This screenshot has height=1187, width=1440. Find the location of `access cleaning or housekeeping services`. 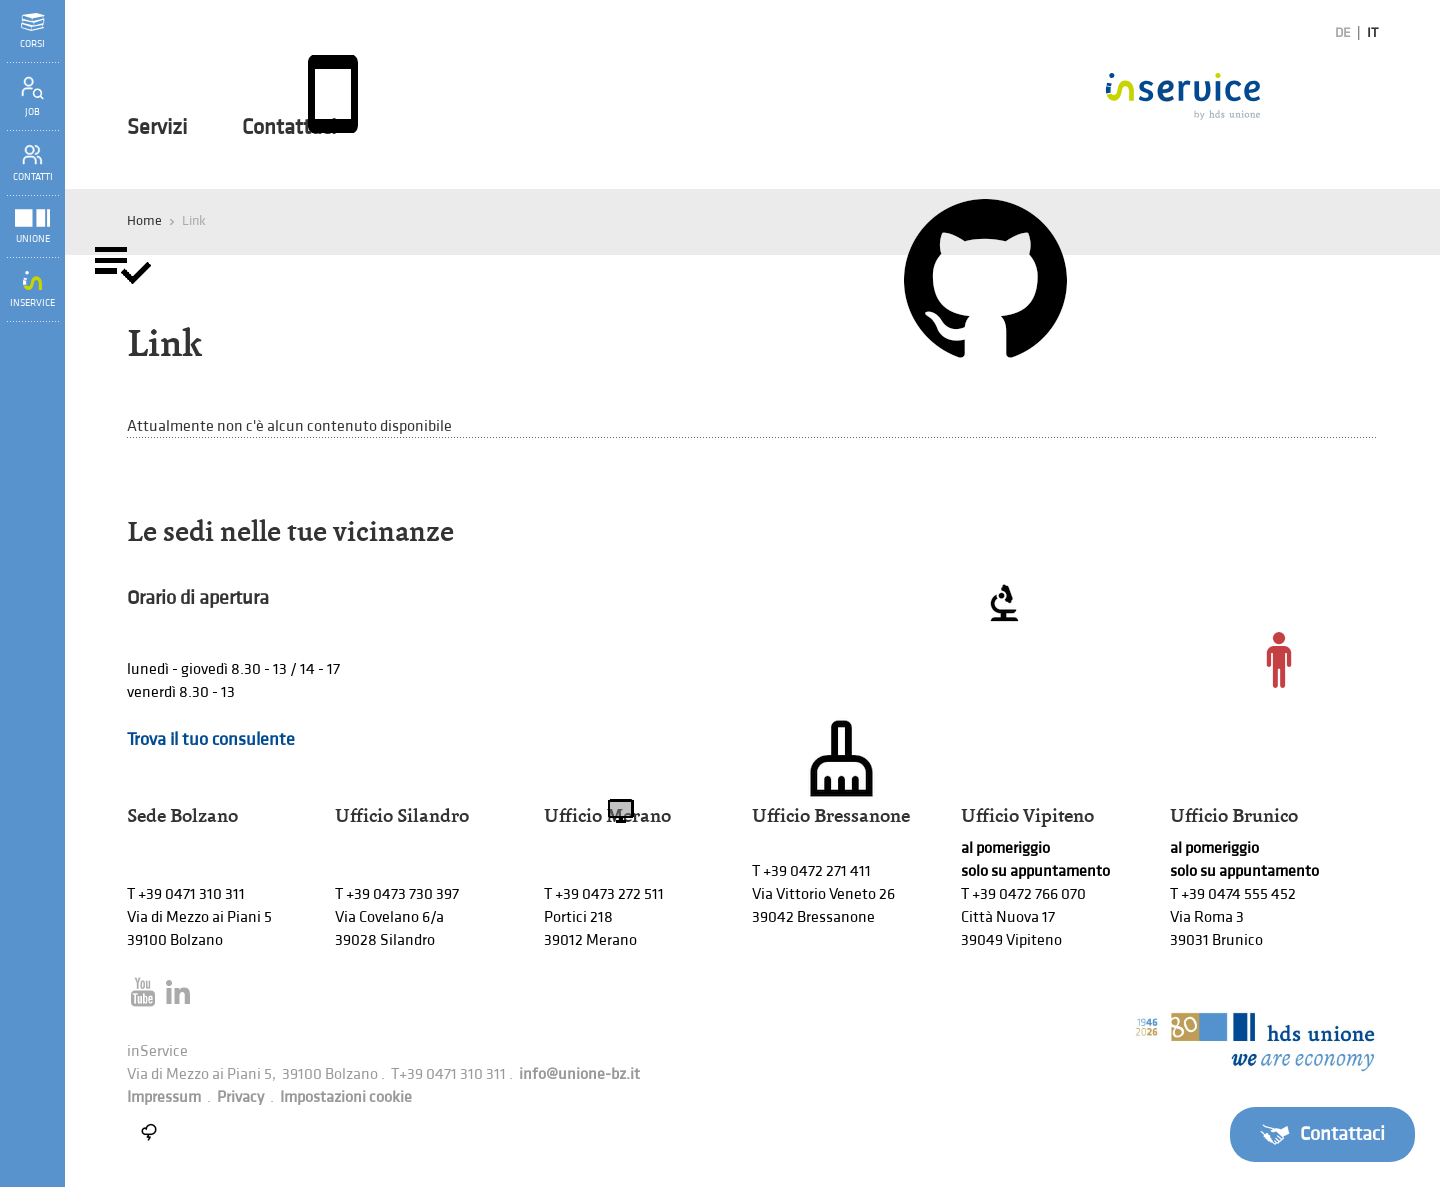

access cleaning or housekeeping services is located at coordinates (841, 758).